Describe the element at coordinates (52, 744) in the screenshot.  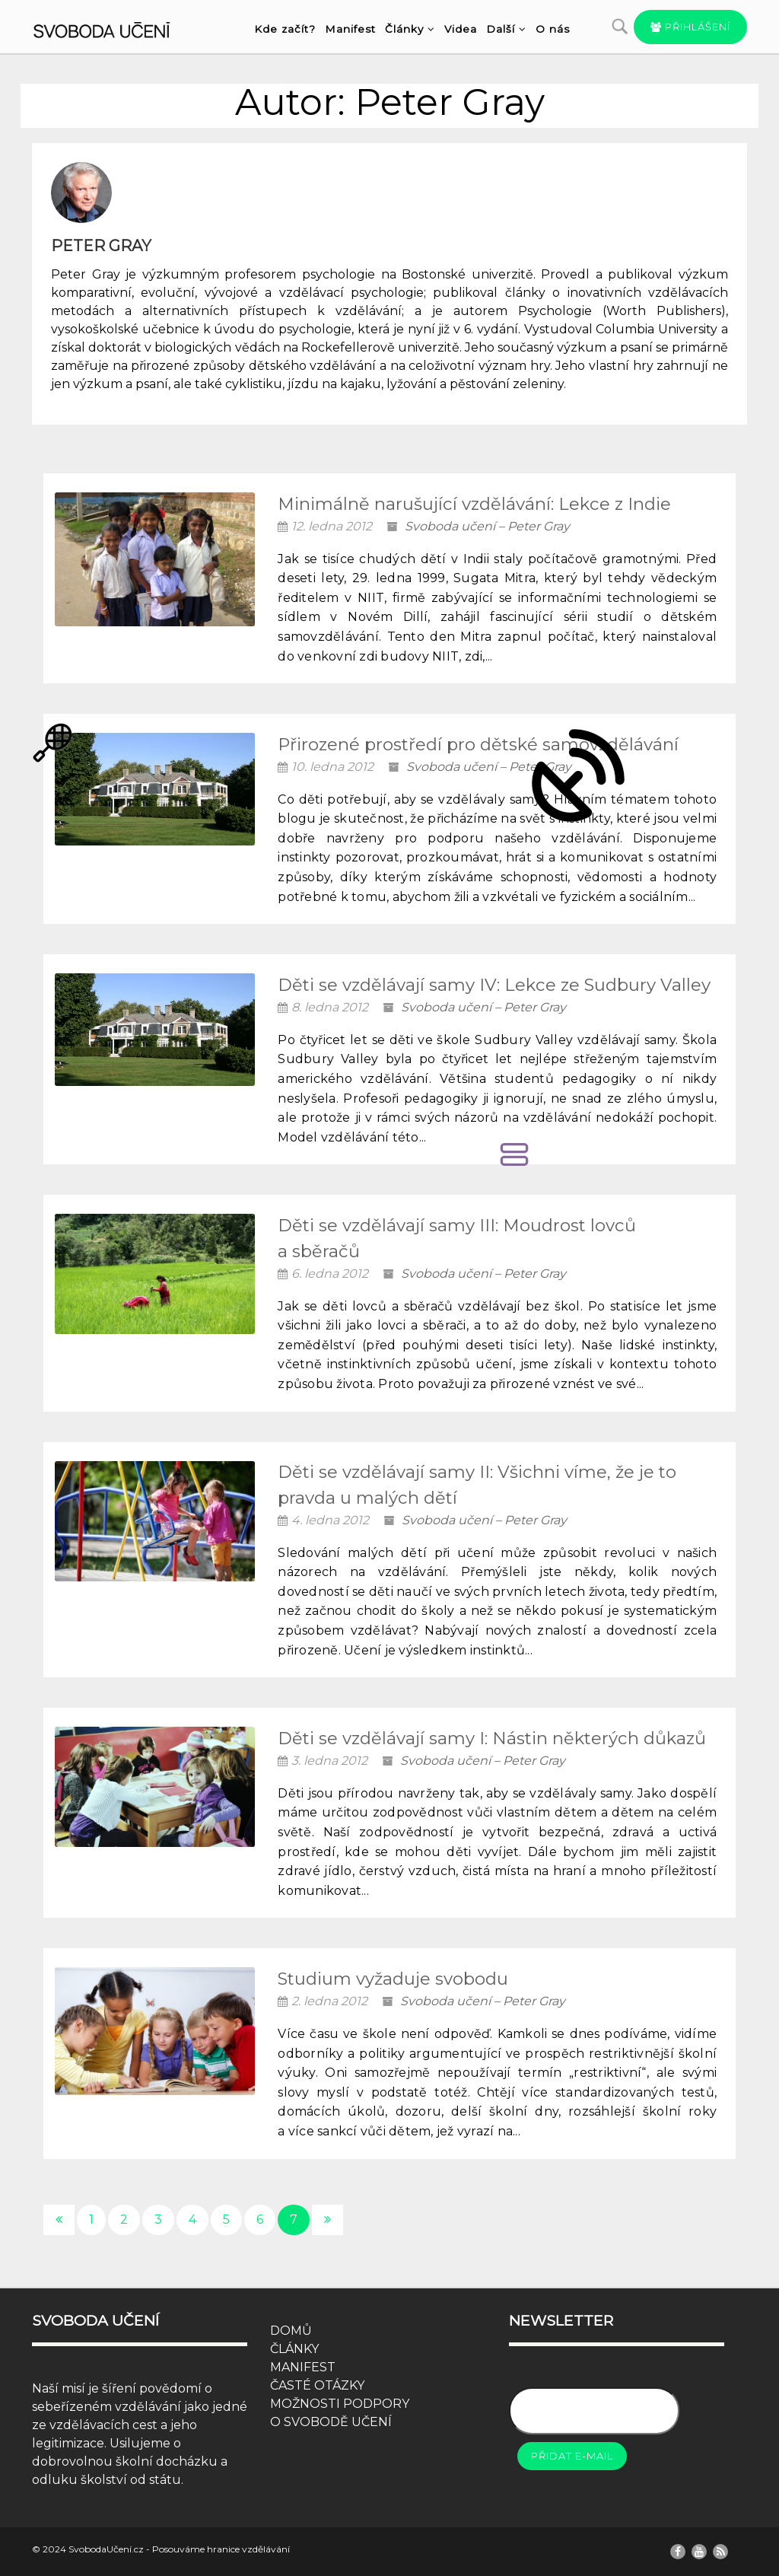
I see `access tennis or racquet sports features` at that location.